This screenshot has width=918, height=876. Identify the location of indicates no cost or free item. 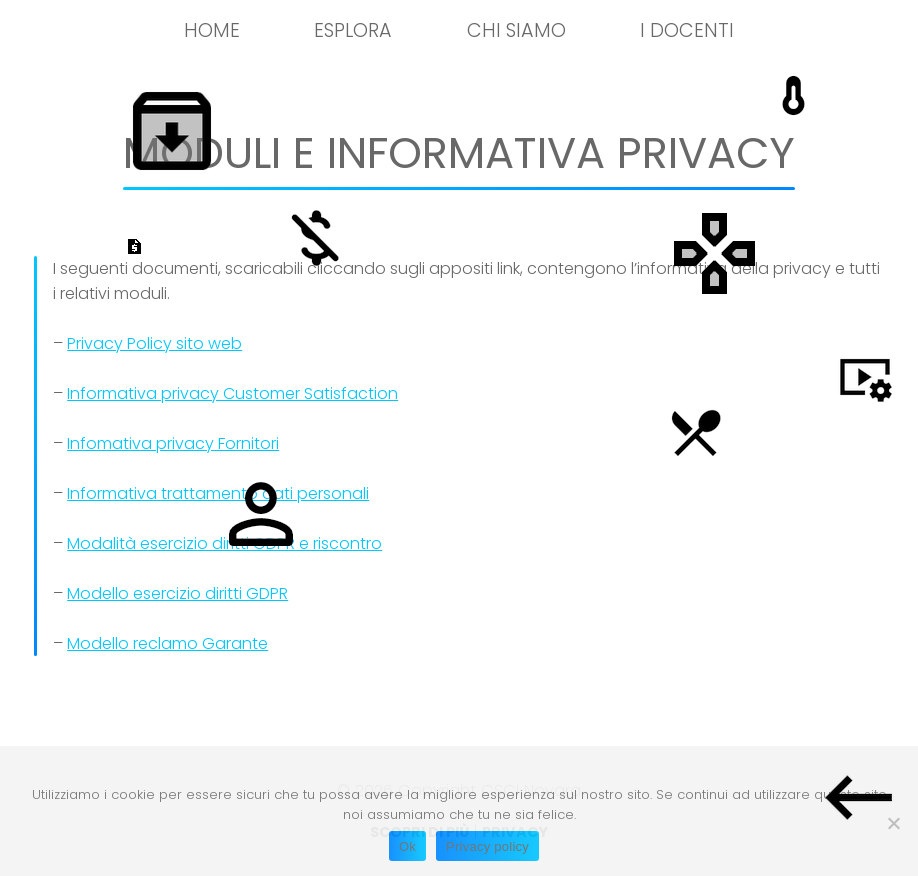
(315, 238).